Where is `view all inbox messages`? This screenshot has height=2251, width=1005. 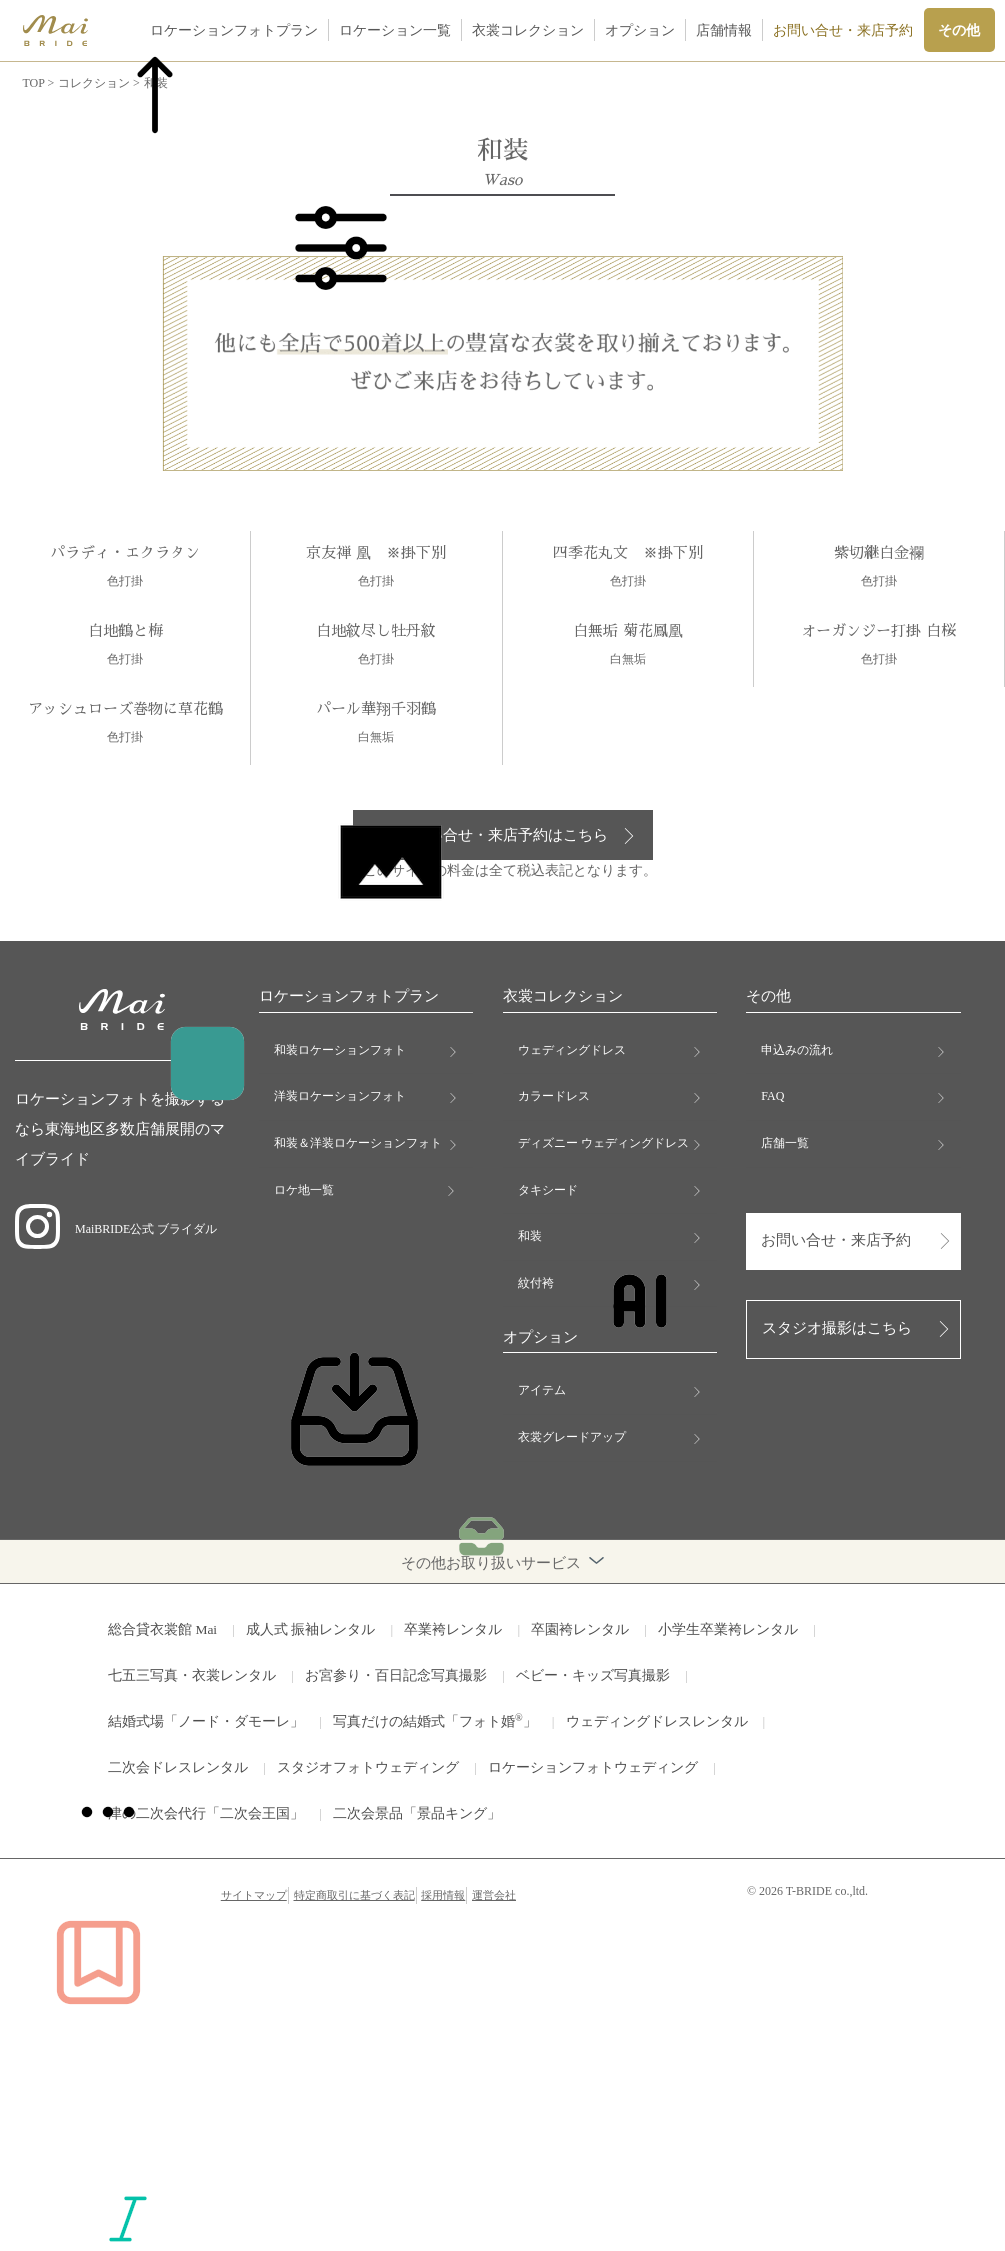 view all inbox messages is located at coordinates (481, 1536).